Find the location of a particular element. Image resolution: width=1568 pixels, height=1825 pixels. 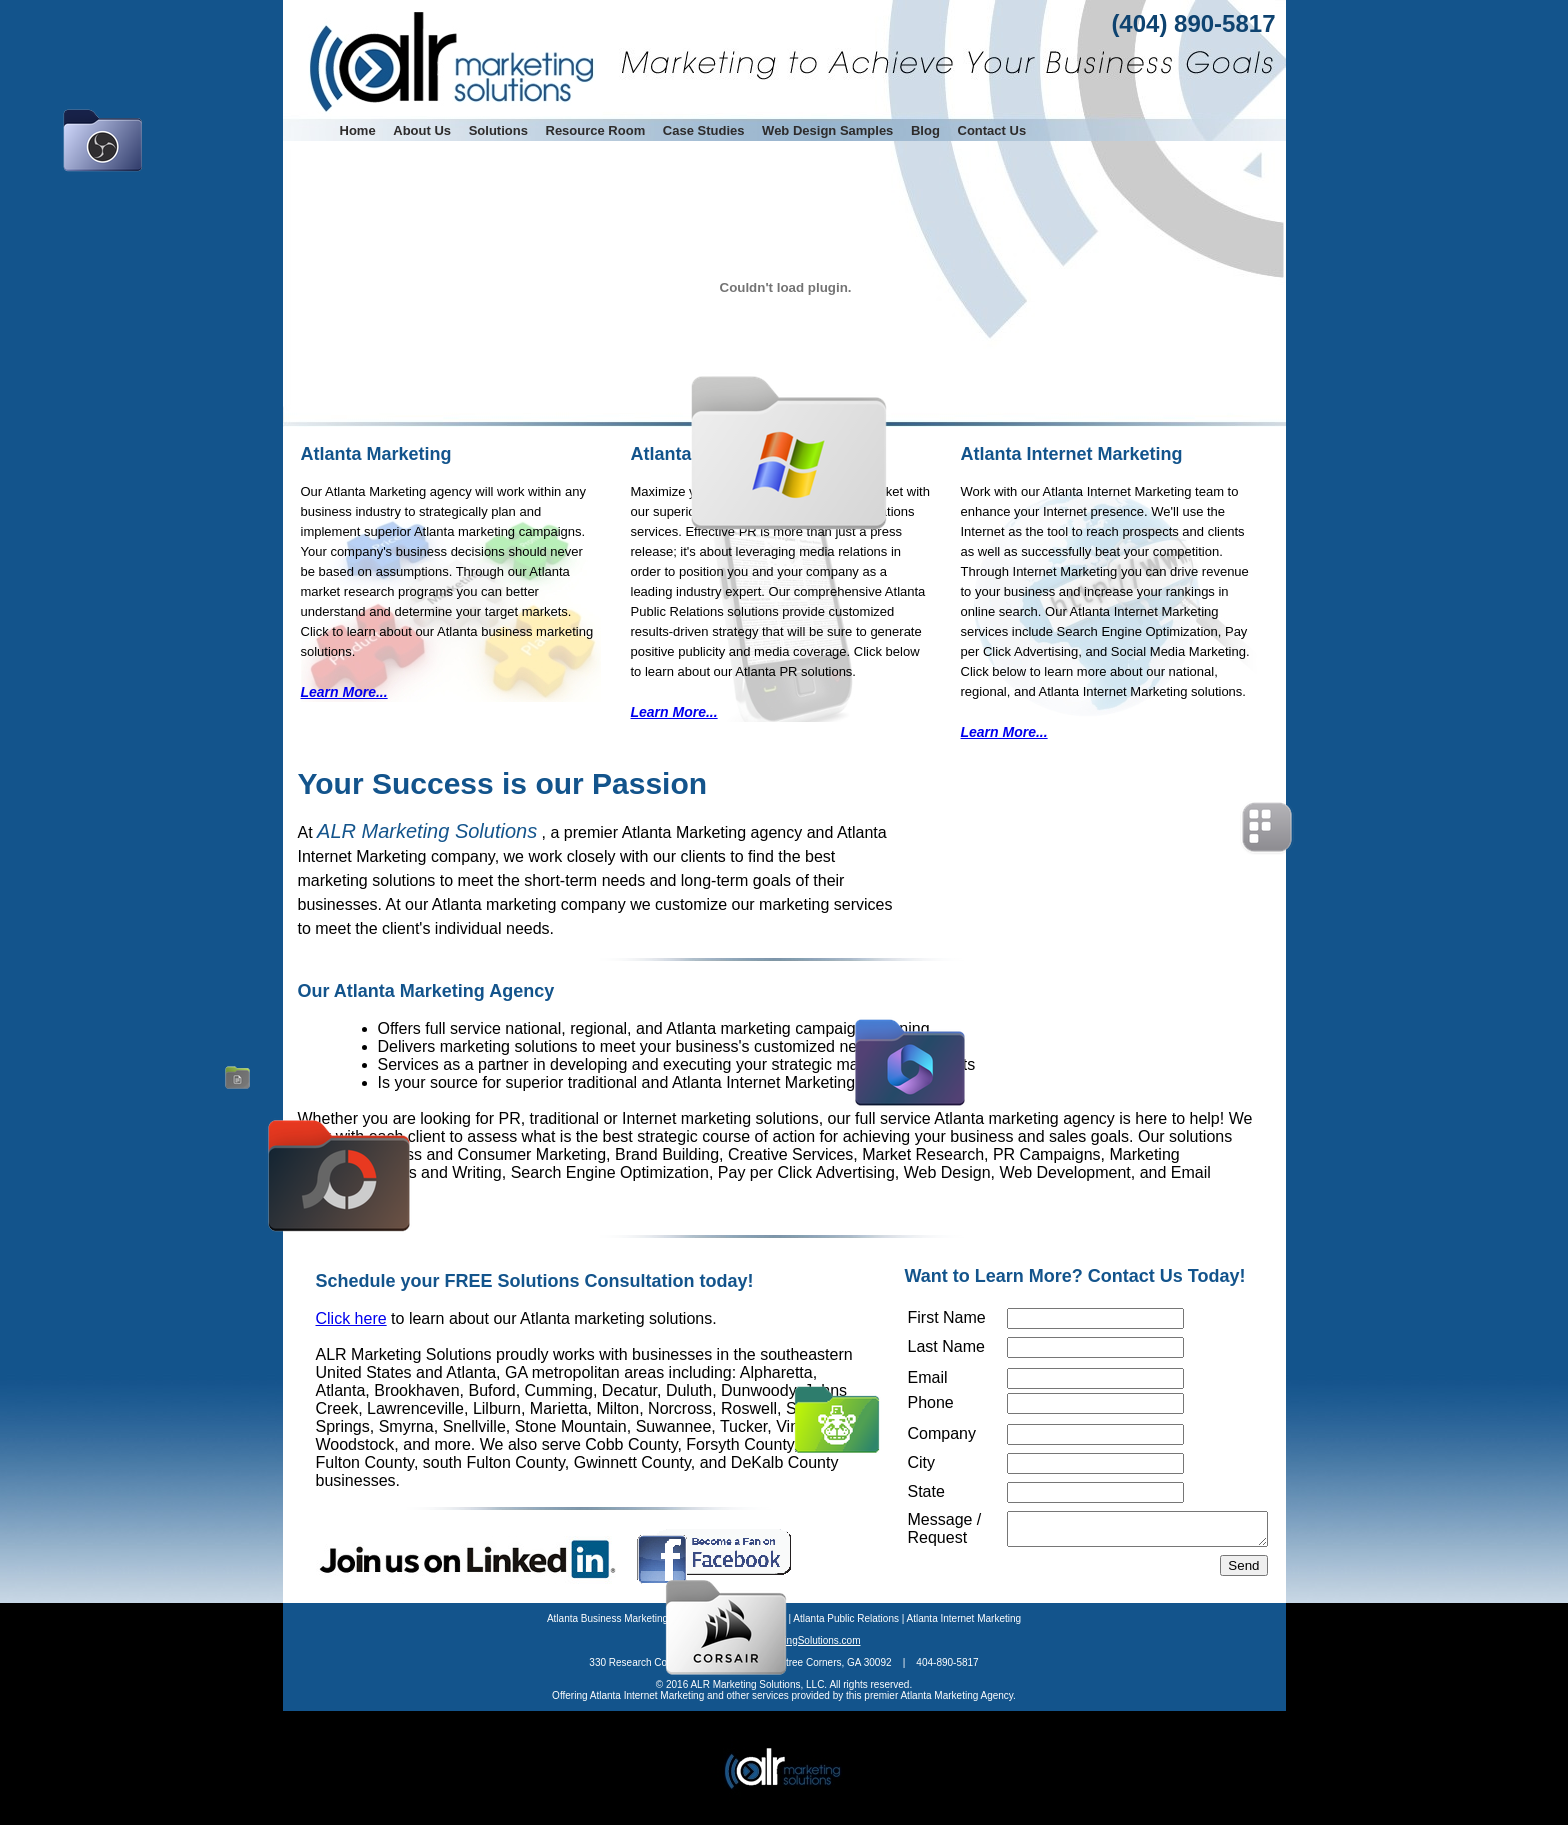

open folder containing windows xp files or programs is located at coordinates (788, 458).